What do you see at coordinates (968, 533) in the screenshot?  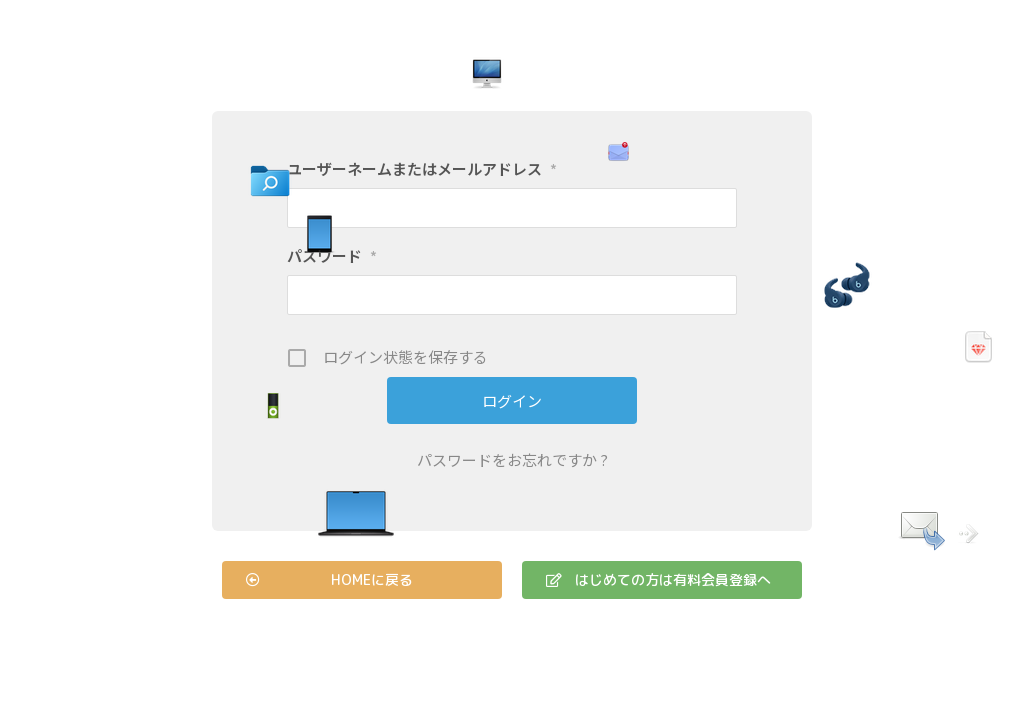 I see `go back to the previous screen or page` at bounding box center [968, 533].